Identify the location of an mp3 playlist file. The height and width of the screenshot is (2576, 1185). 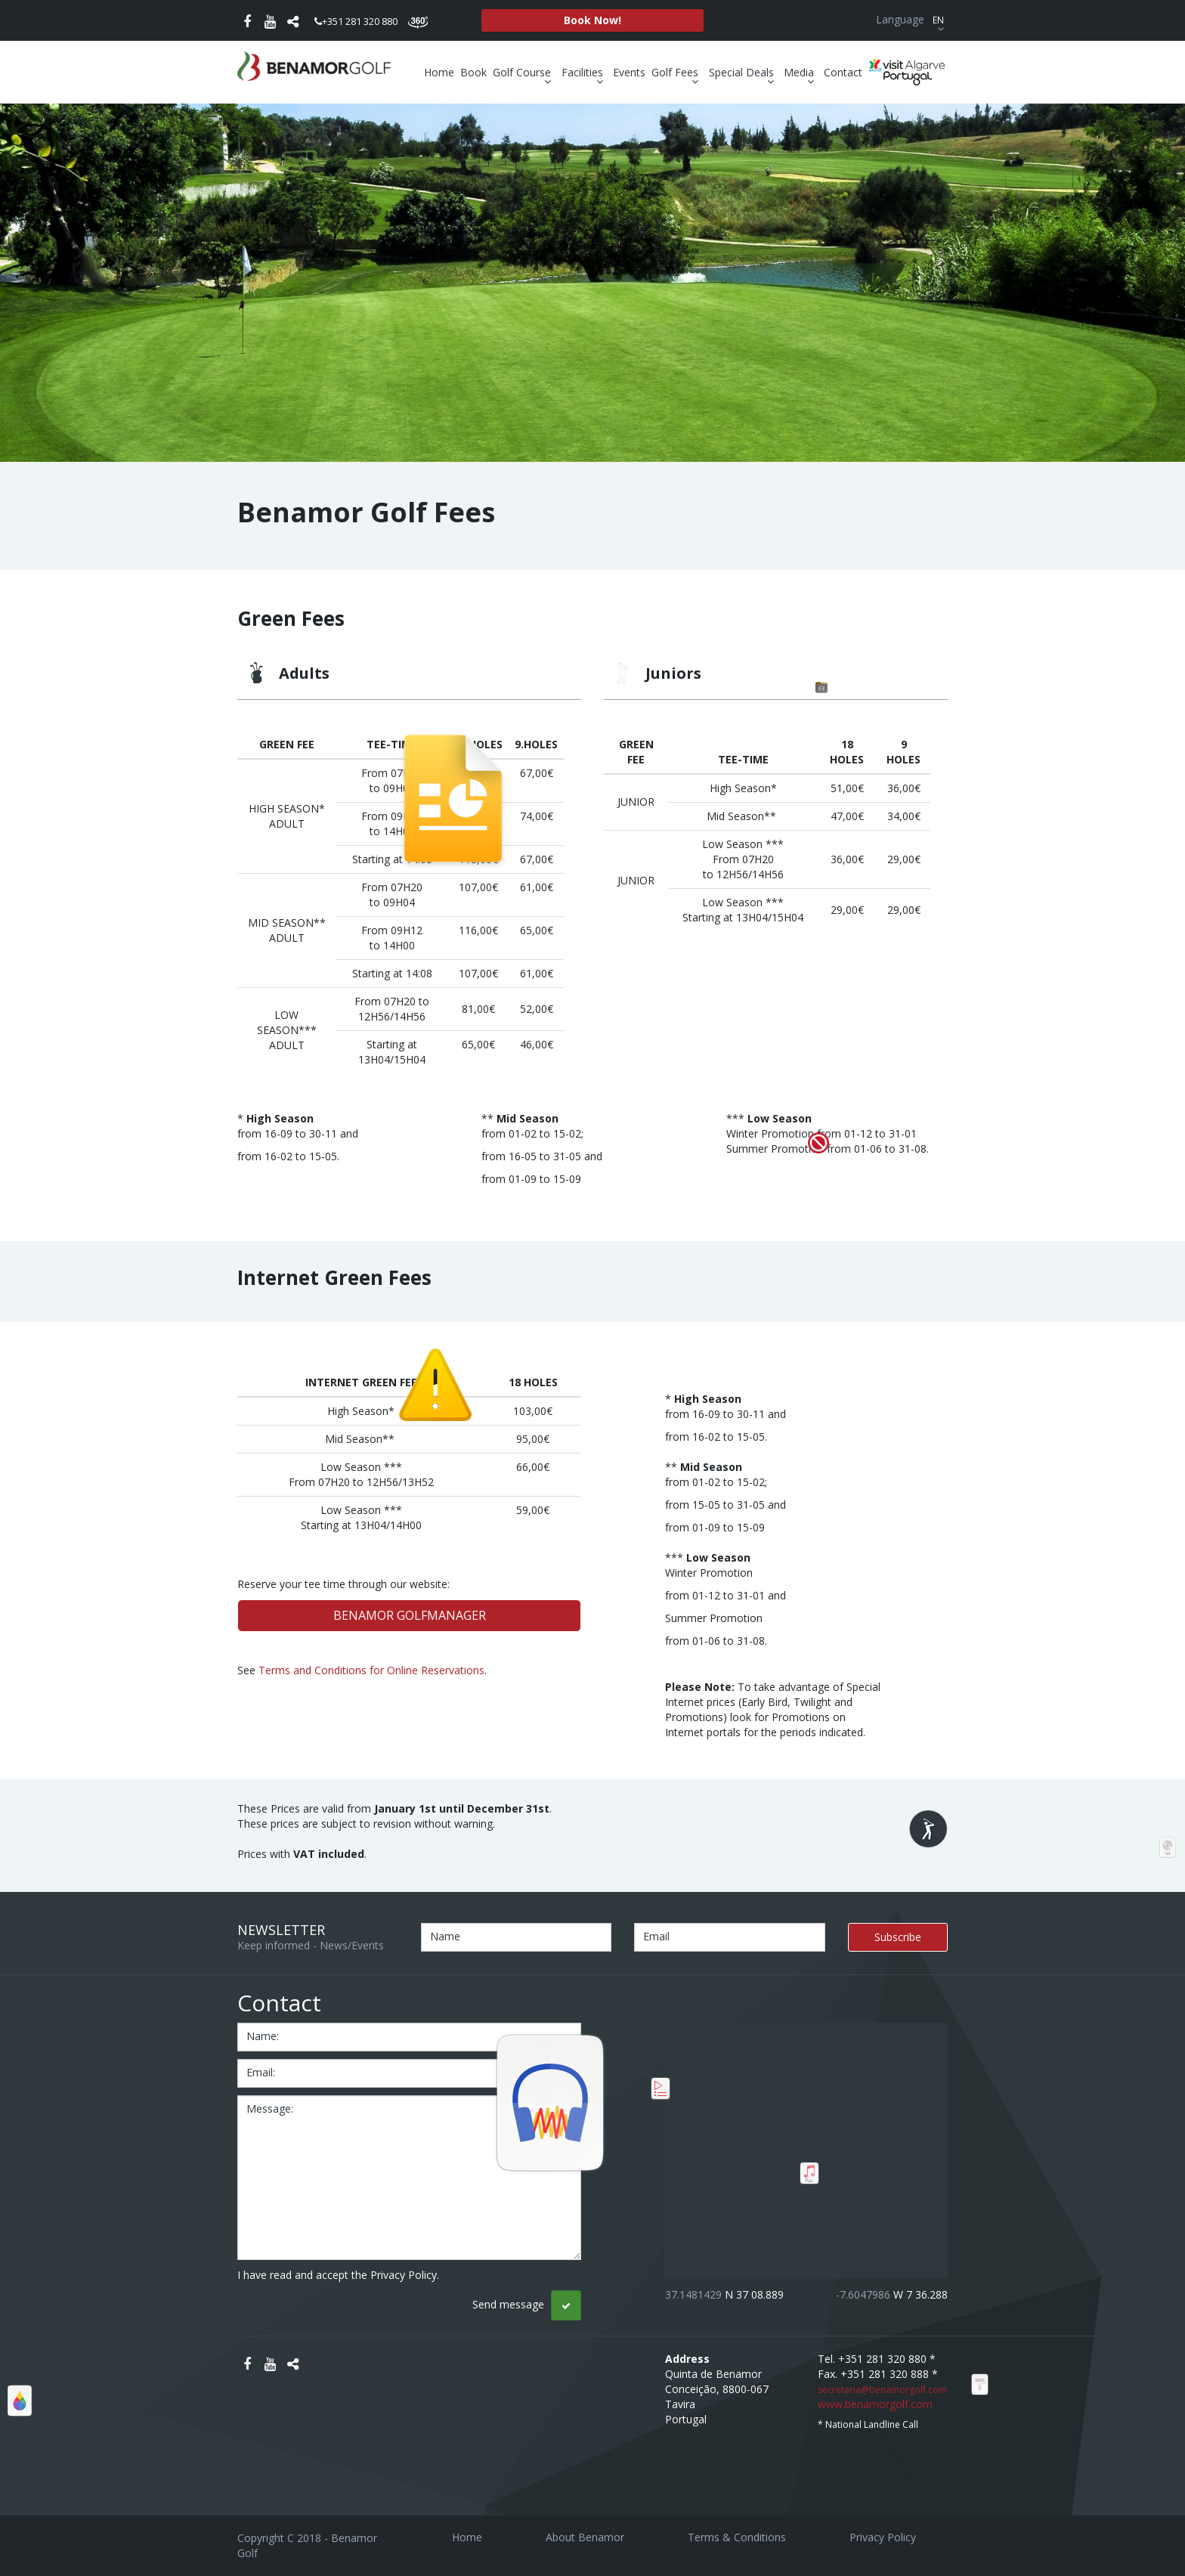
(661, 2088).